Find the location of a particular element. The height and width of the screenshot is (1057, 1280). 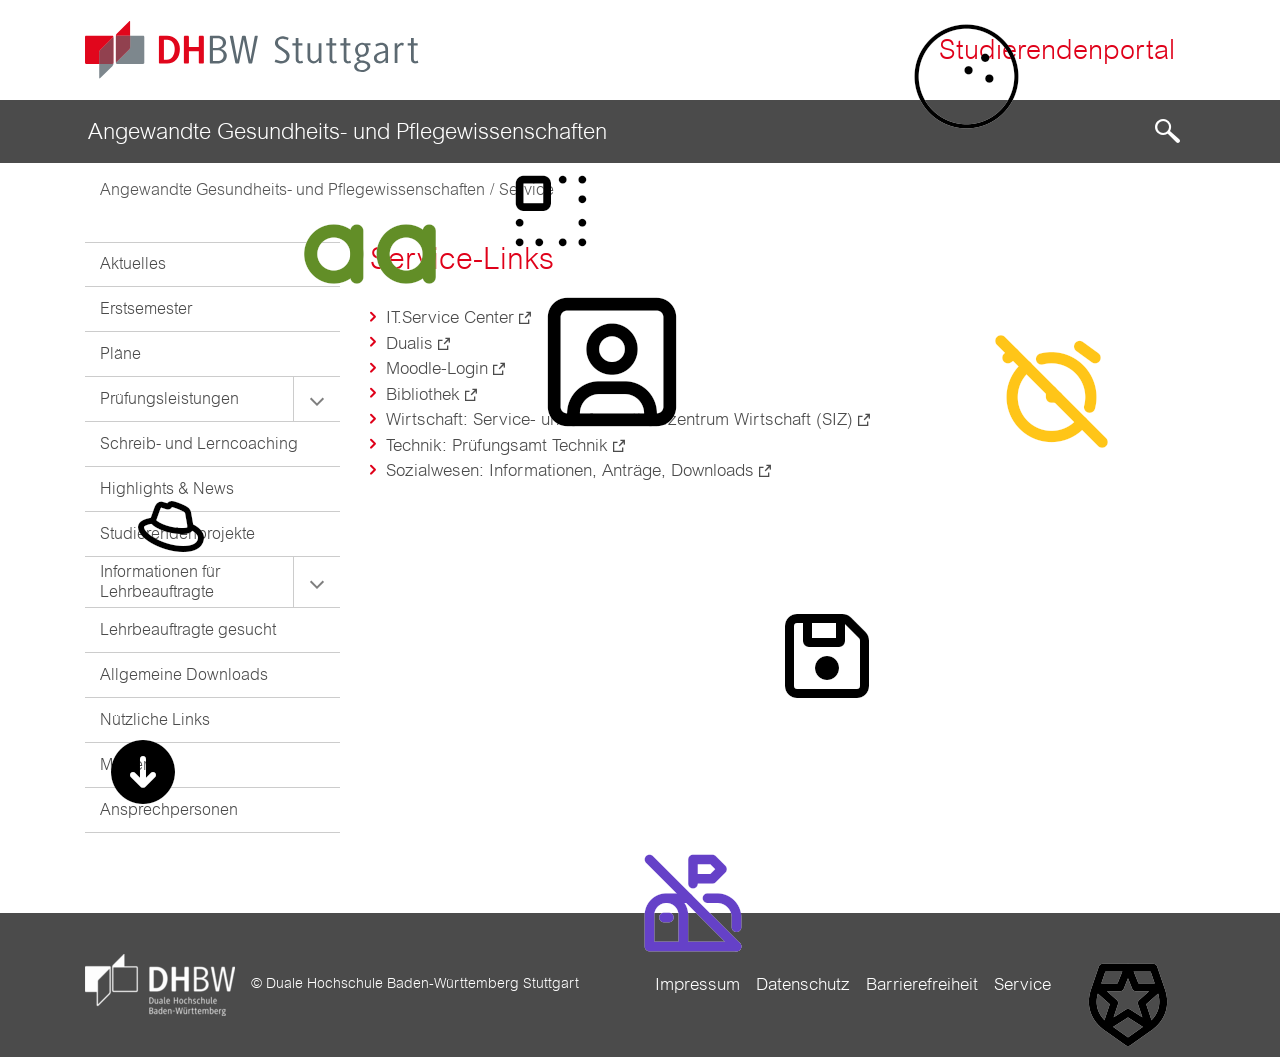

align content to top-left corner is located at coordinates (551, 211).